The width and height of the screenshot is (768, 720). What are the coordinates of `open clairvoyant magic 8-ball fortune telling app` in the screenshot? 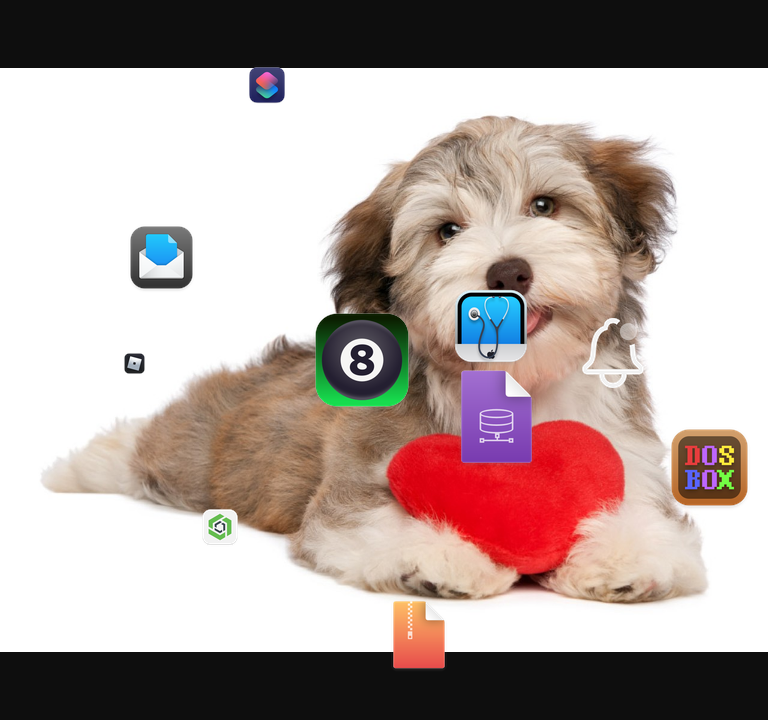 It's located at (362, 360).